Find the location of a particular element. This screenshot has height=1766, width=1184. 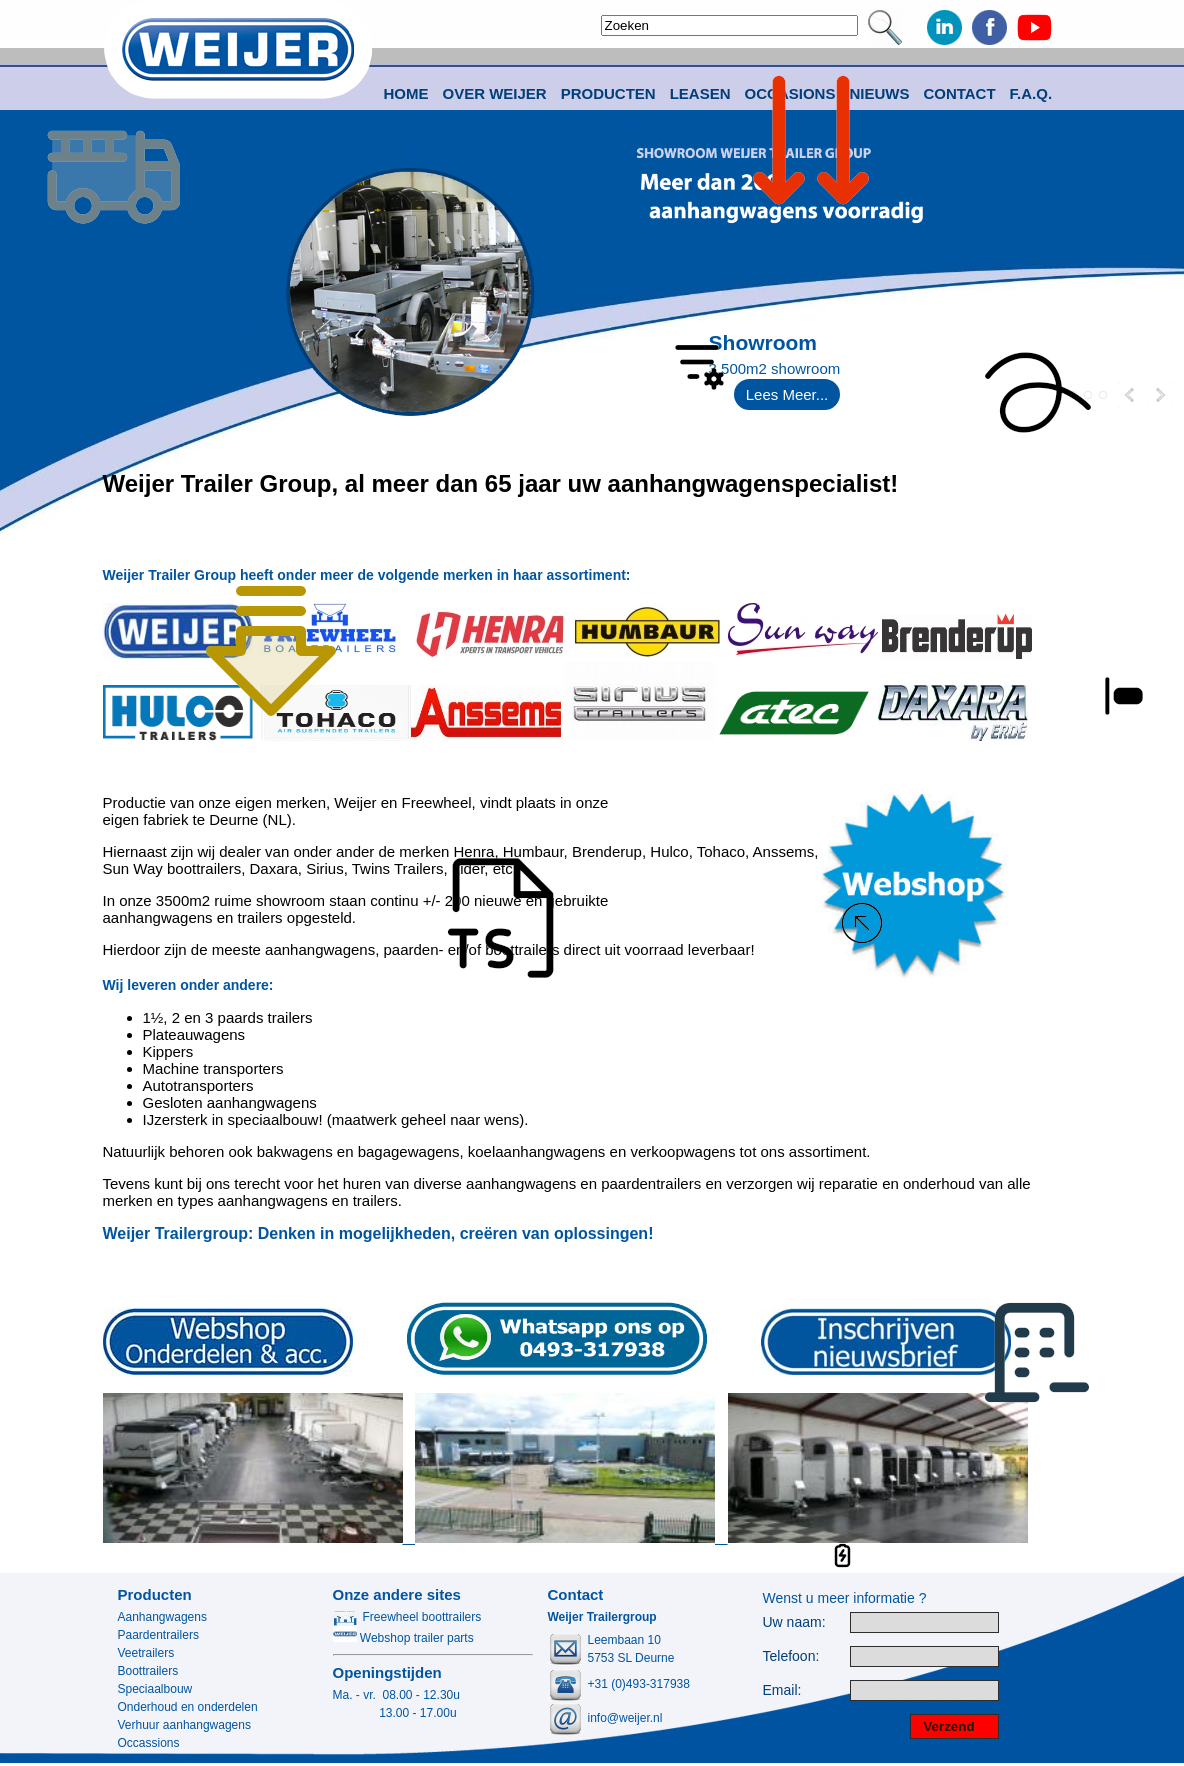

download file or content is located at coordinates (271, 646).